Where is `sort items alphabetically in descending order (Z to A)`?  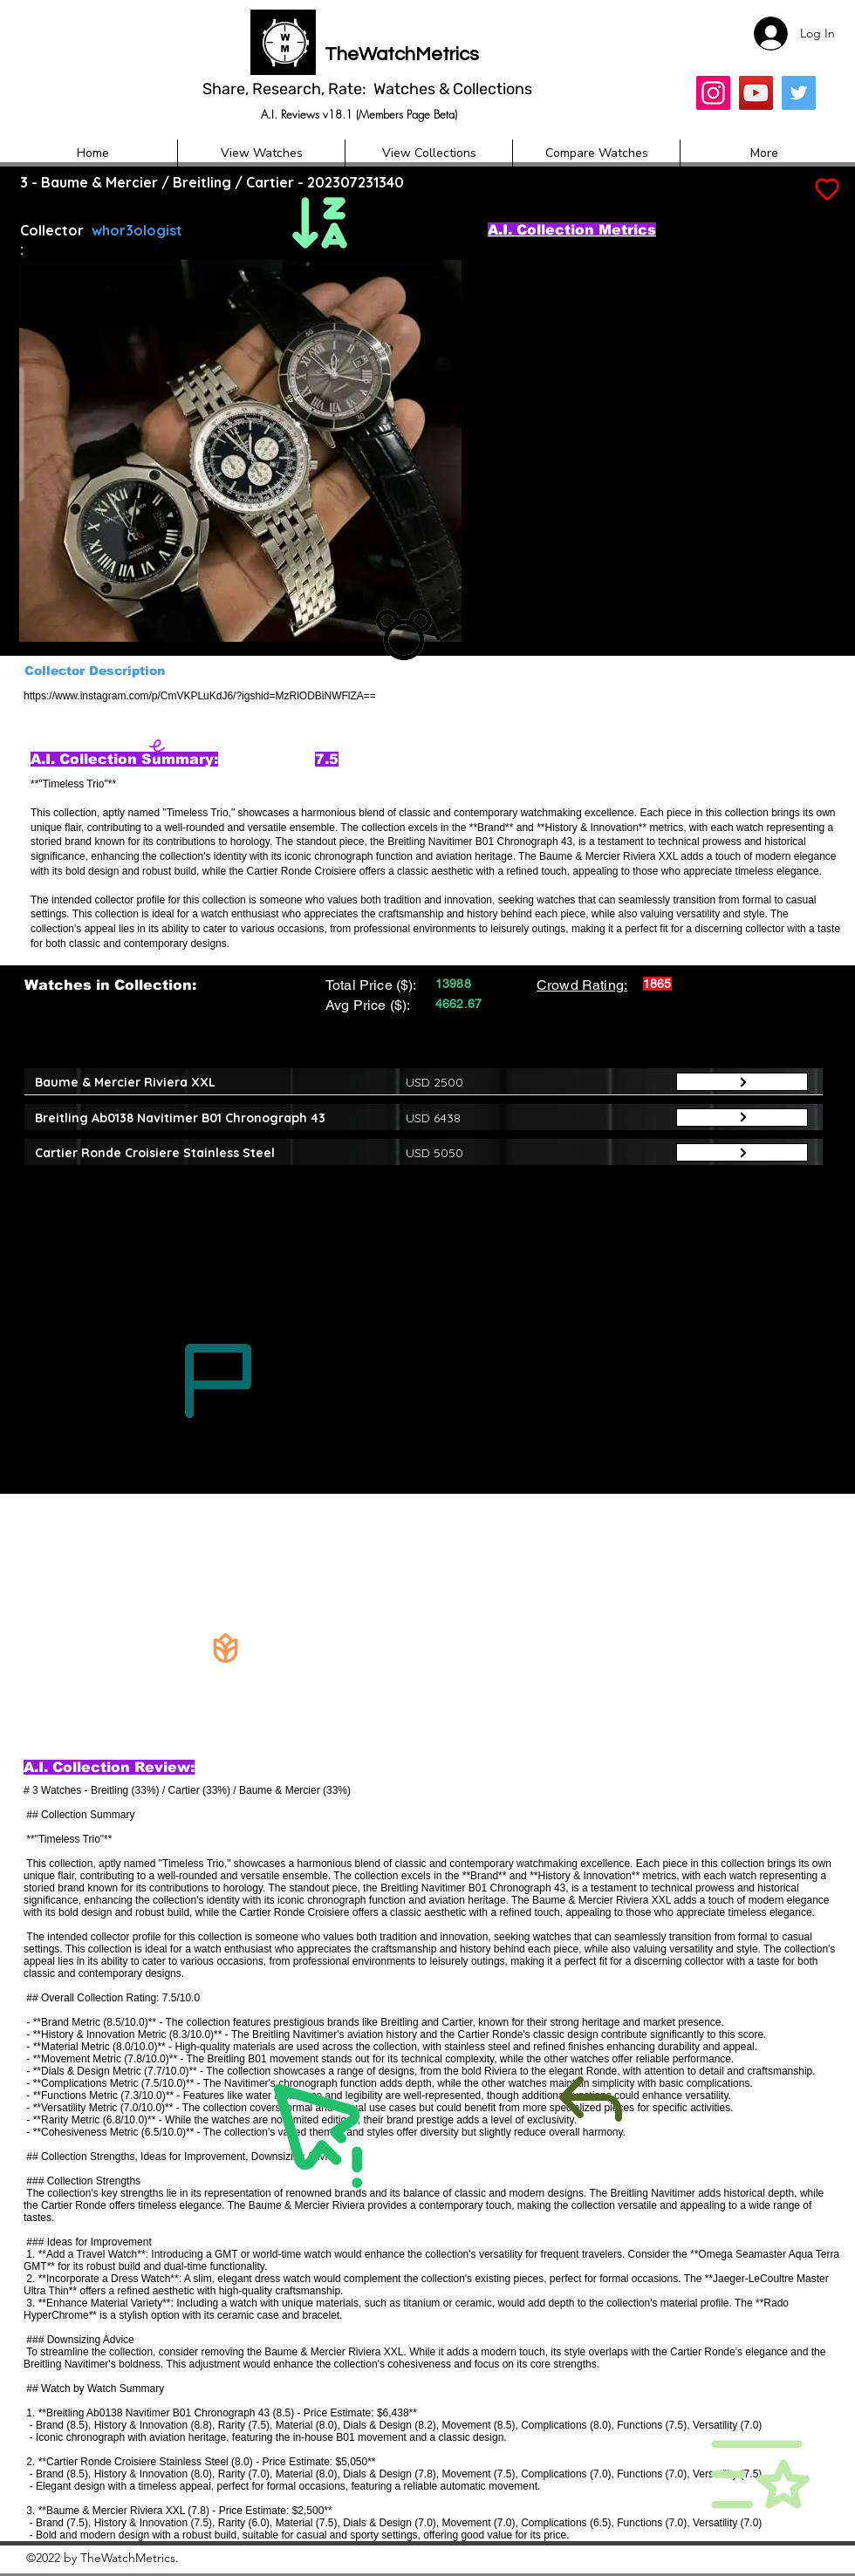 sort items alphabetically in descending order (Z to A) is located at coordinates (319, 222).